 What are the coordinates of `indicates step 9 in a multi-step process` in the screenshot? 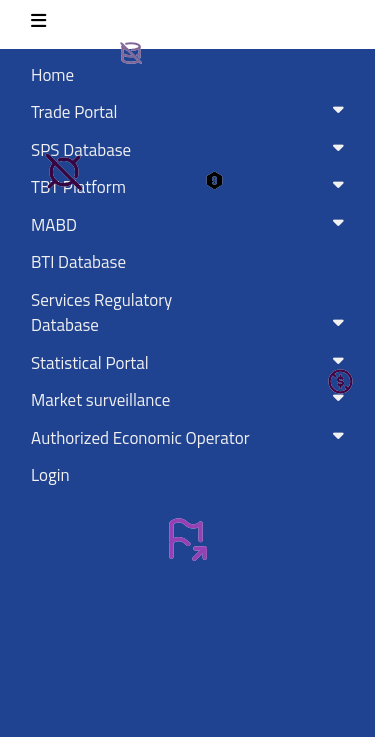 It's located at (214, 180).